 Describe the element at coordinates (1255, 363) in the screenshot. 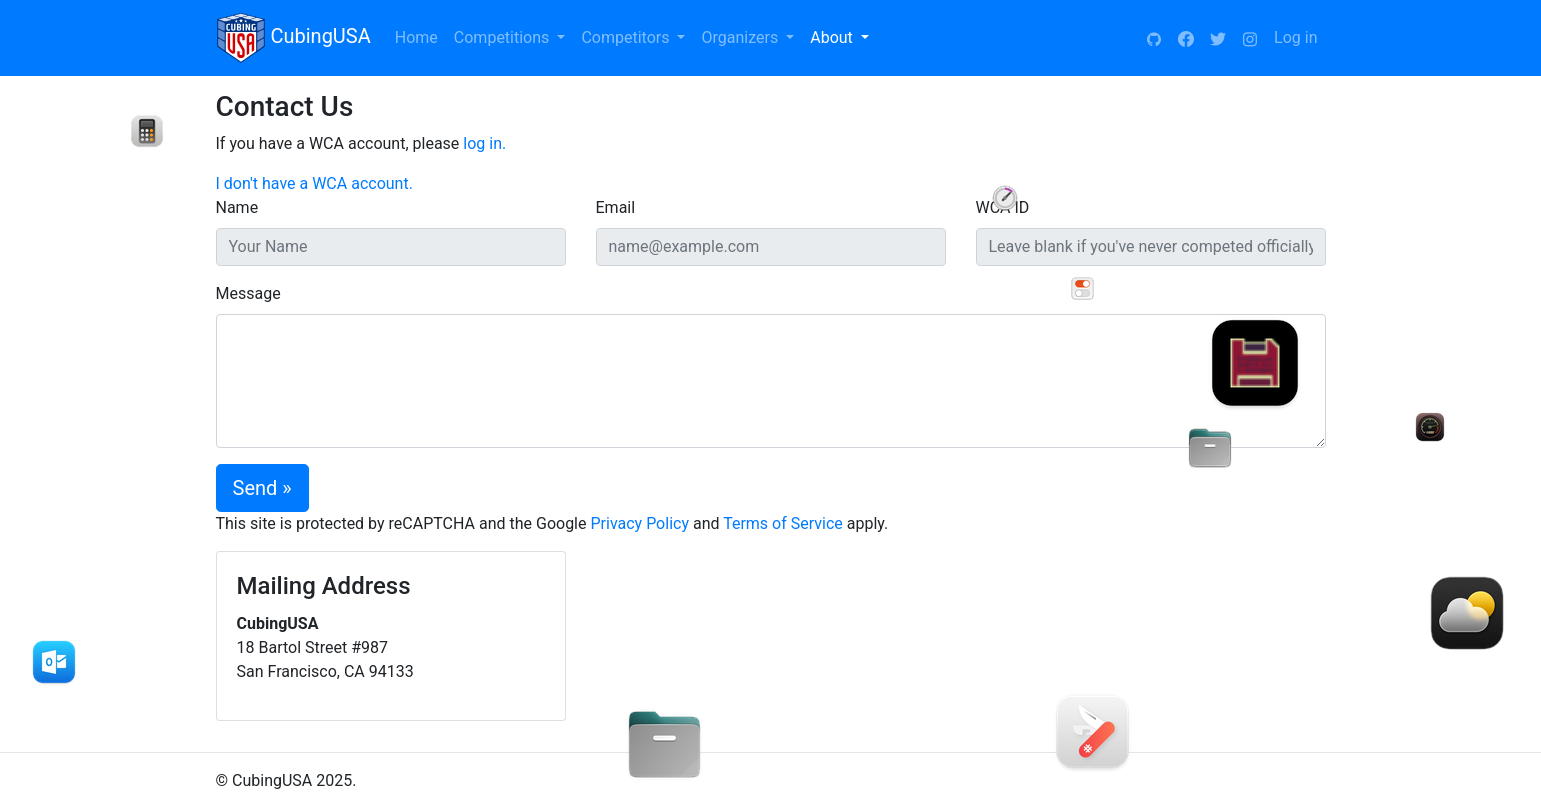

I see `launch inscryption game` at that location.